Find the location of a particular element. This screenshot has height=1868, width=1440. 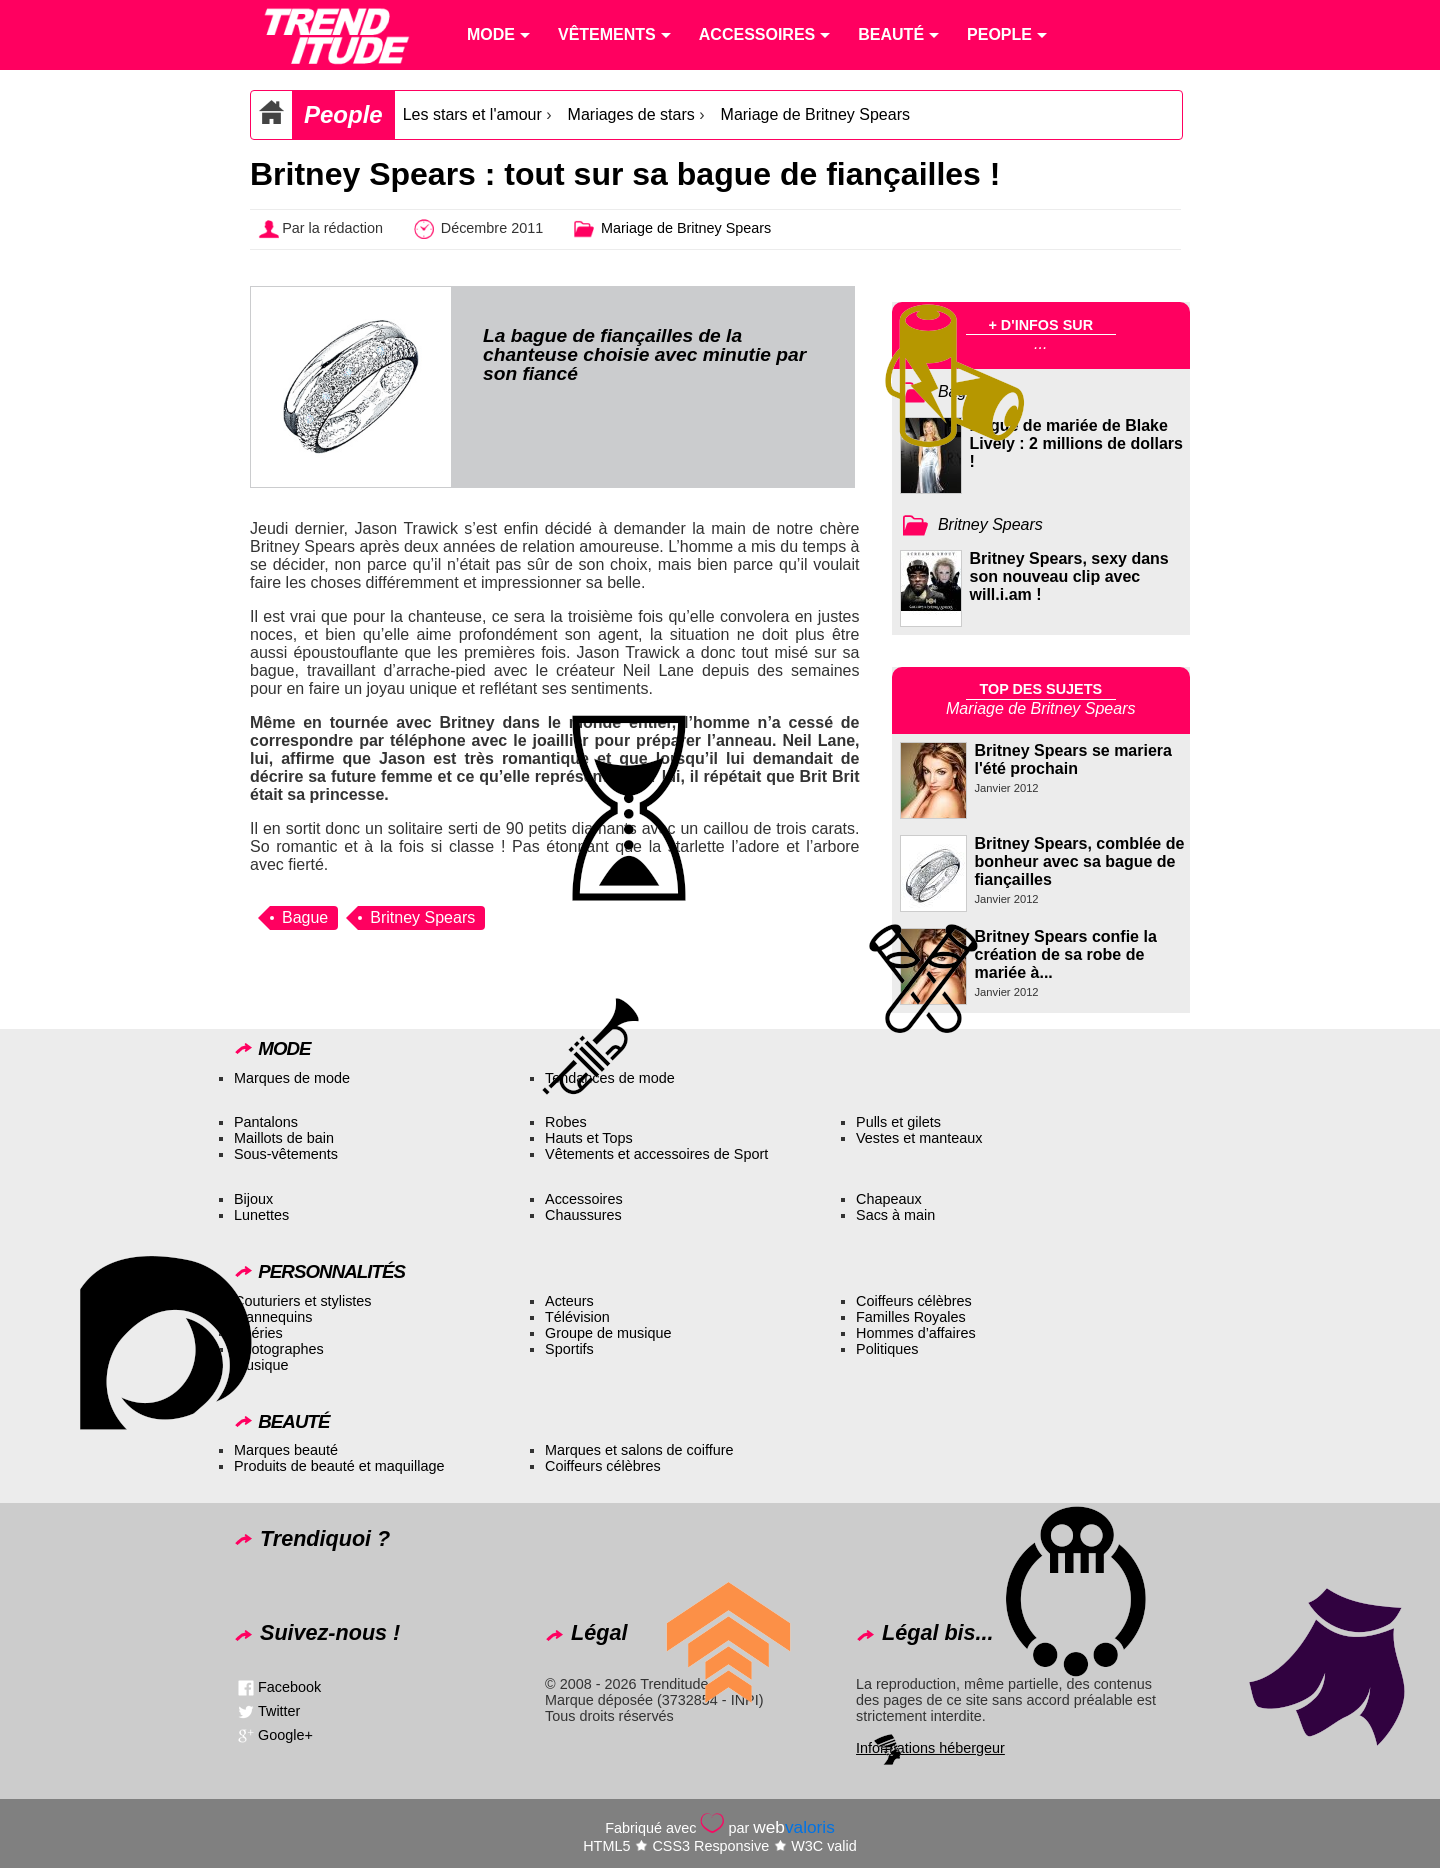

upgrade your character or item is located at coordinates (728, 1642).